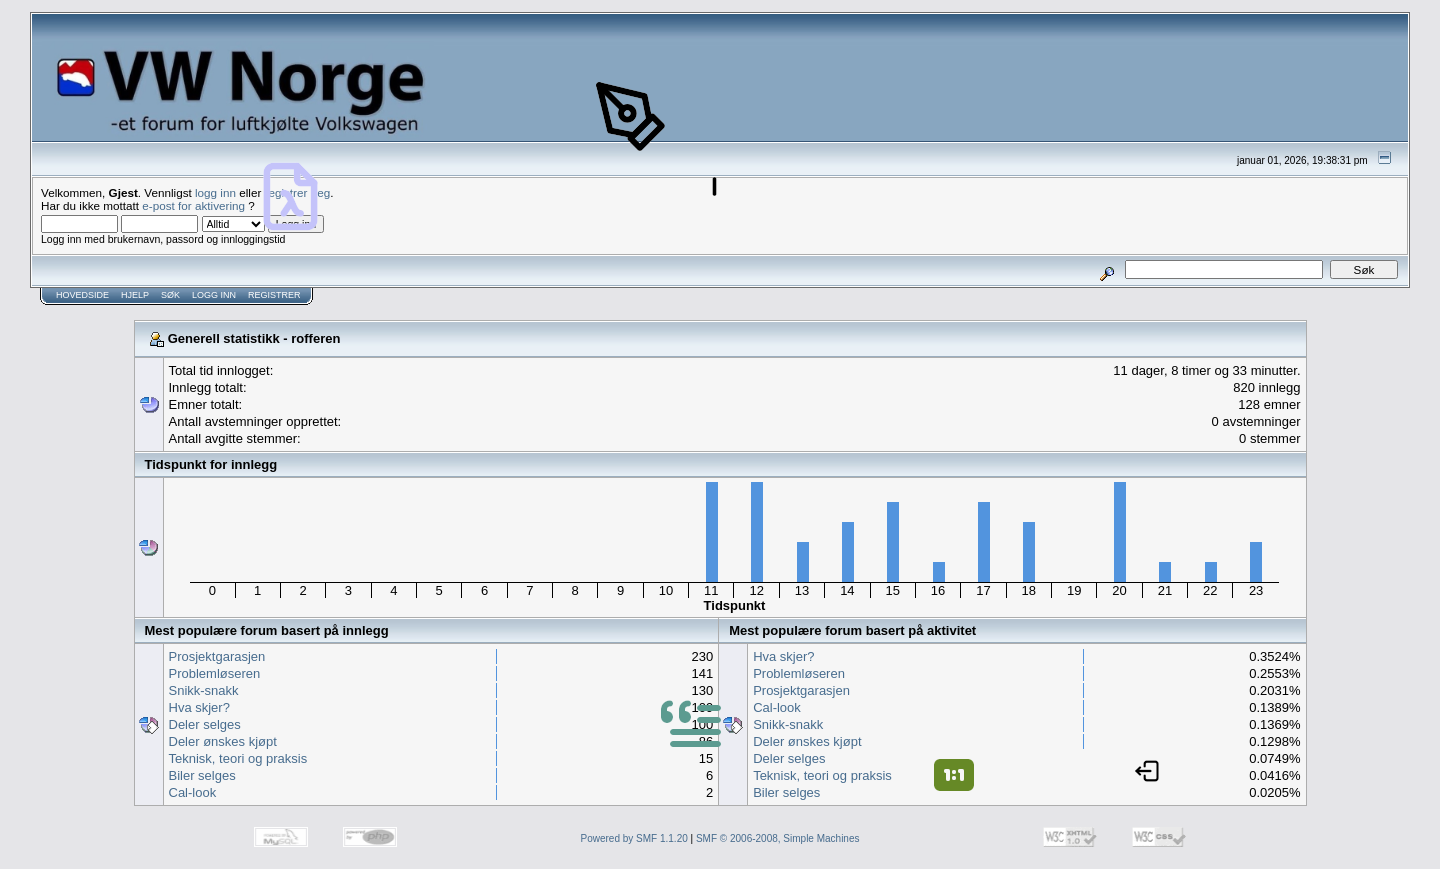  Describe the element at coordinates (954, 775) in the screenshot. I see `indicates a one-to-one relationship in a database or data model` at that location.